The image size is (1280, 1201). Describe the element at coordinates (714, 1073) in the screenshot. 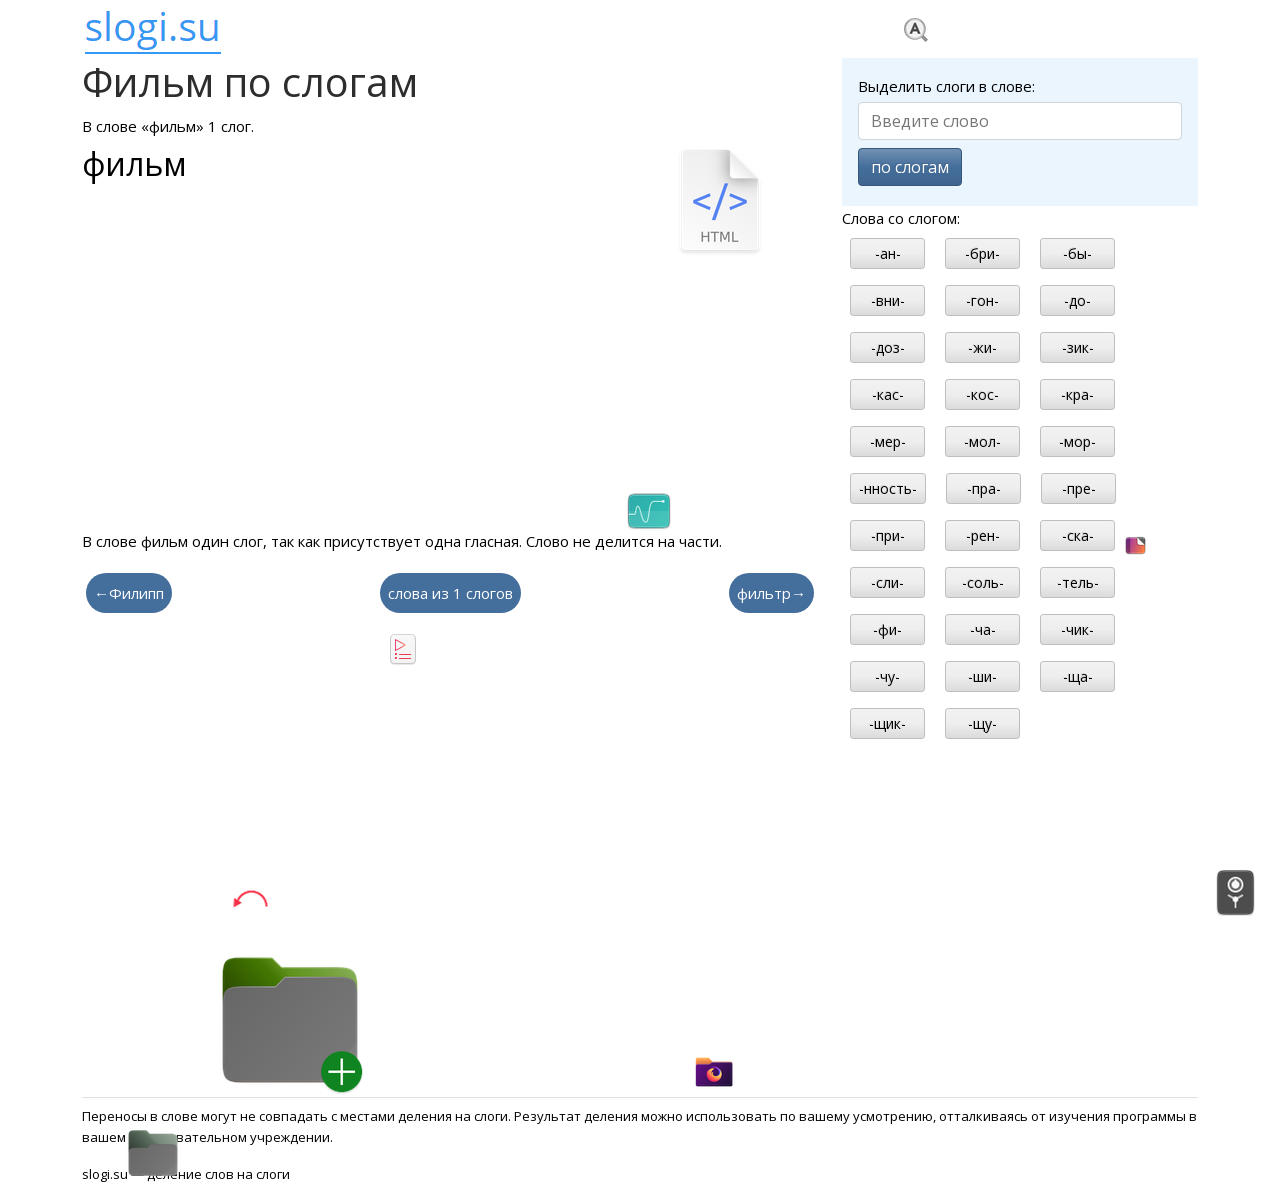

I see `open firefox downloads folder` at that location.